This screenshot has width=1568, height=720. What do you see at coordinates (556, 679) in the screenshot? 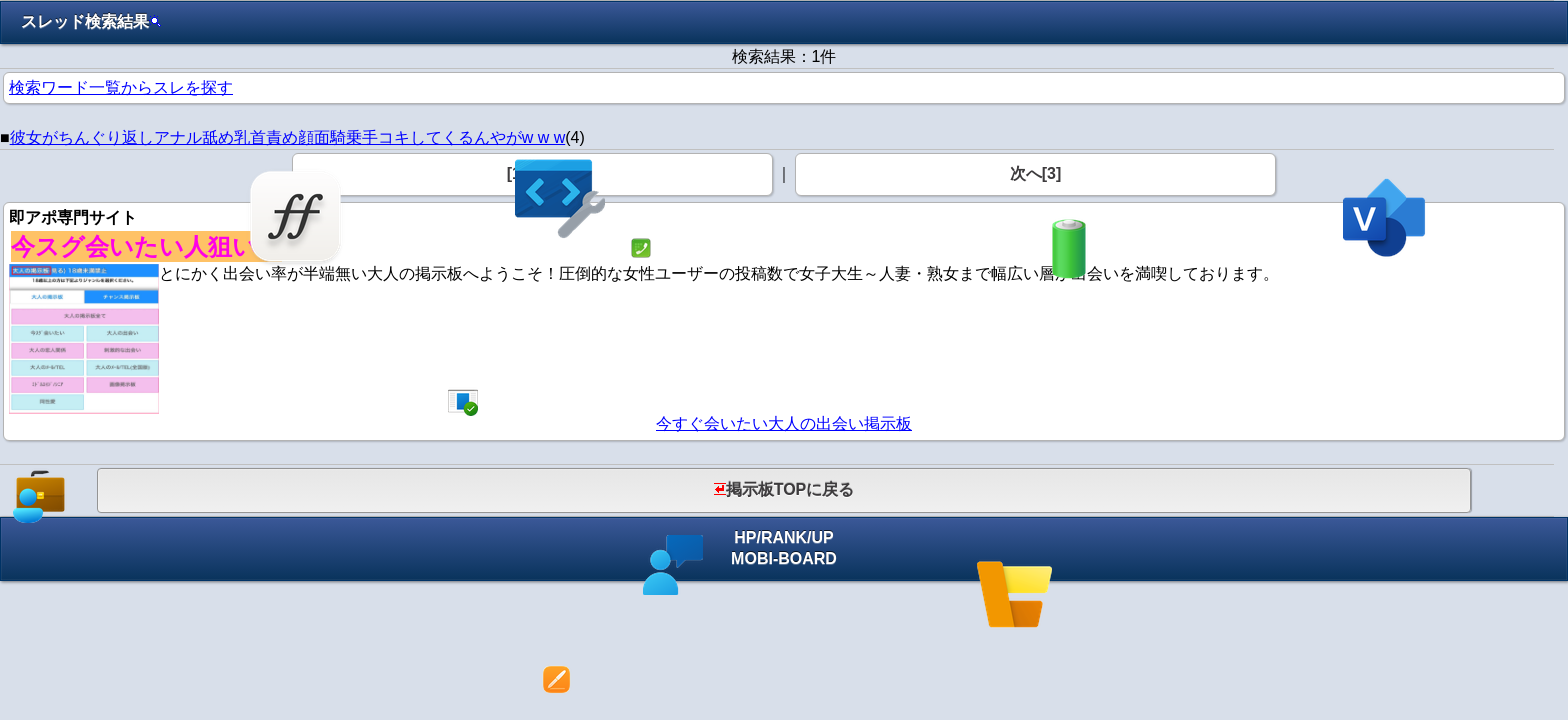
I see `open Pages document editor` at bounding box center [556, 679].